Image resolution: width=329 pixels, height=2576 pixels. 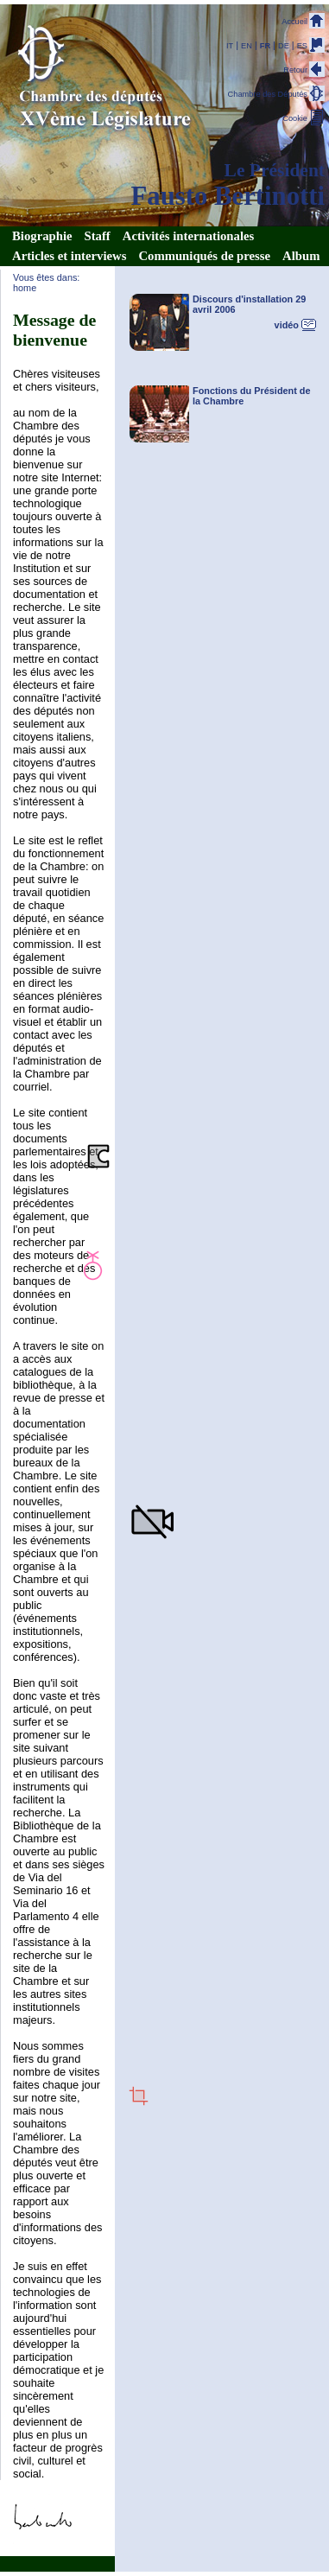 What do you see at coordinates (138, 2096) in the screenshot?
I see `crop or resize an image` at bounding box center [138, 2096].